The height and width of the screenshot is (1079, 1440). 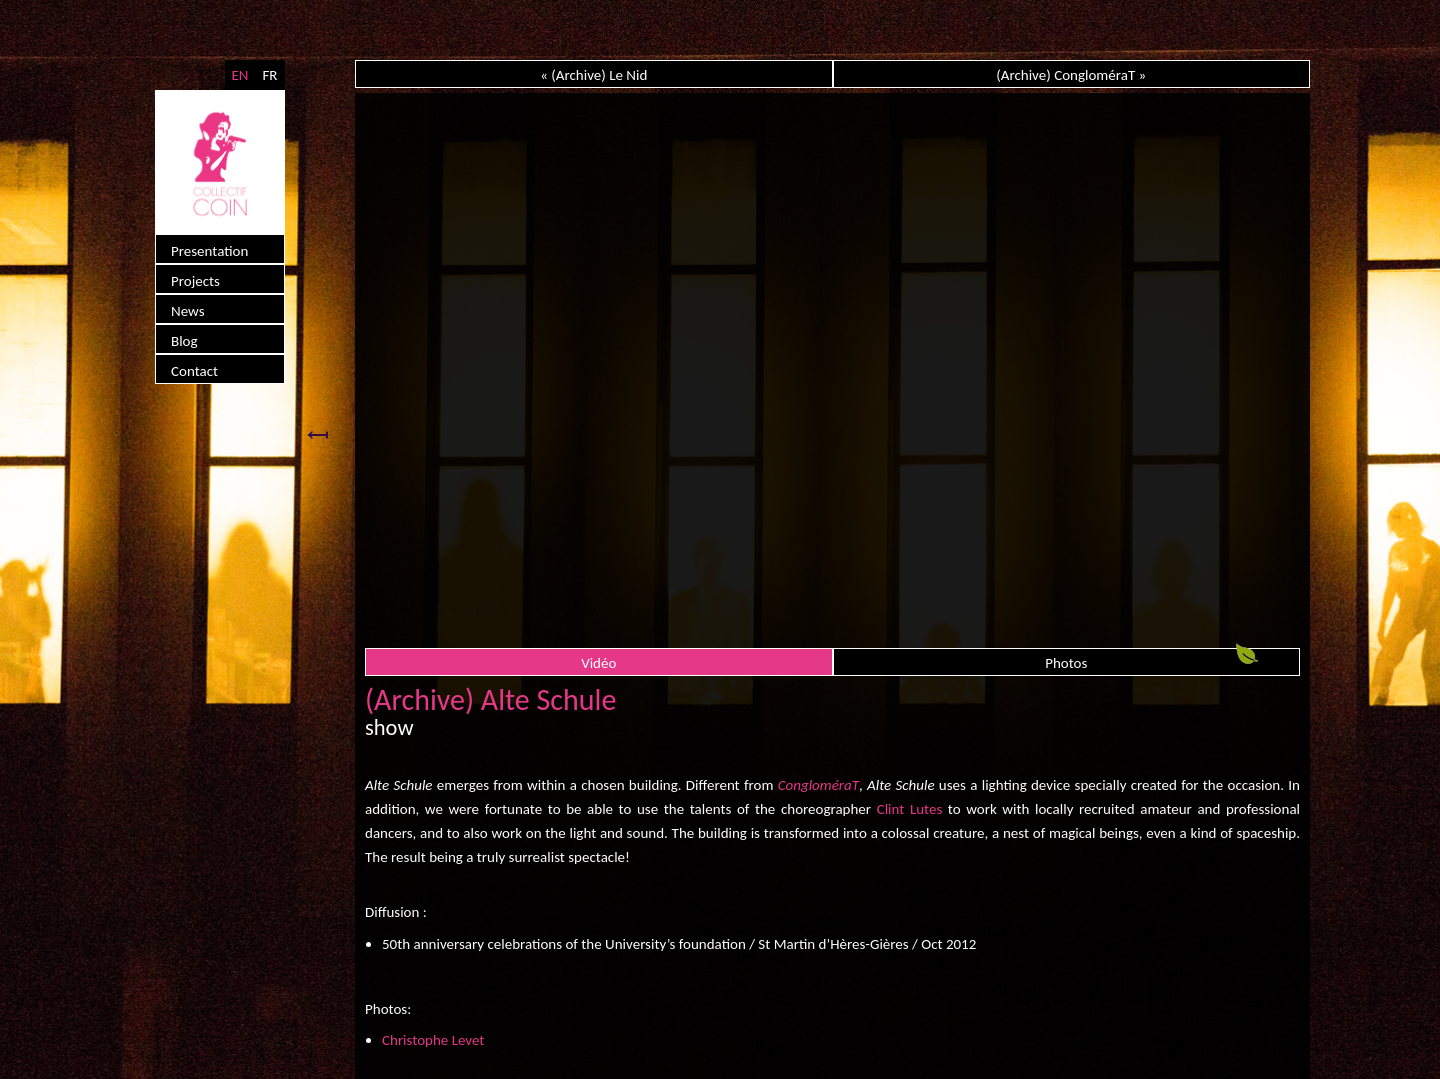 I want to click on navigate back to previous screen, so click(x=318, y=435).